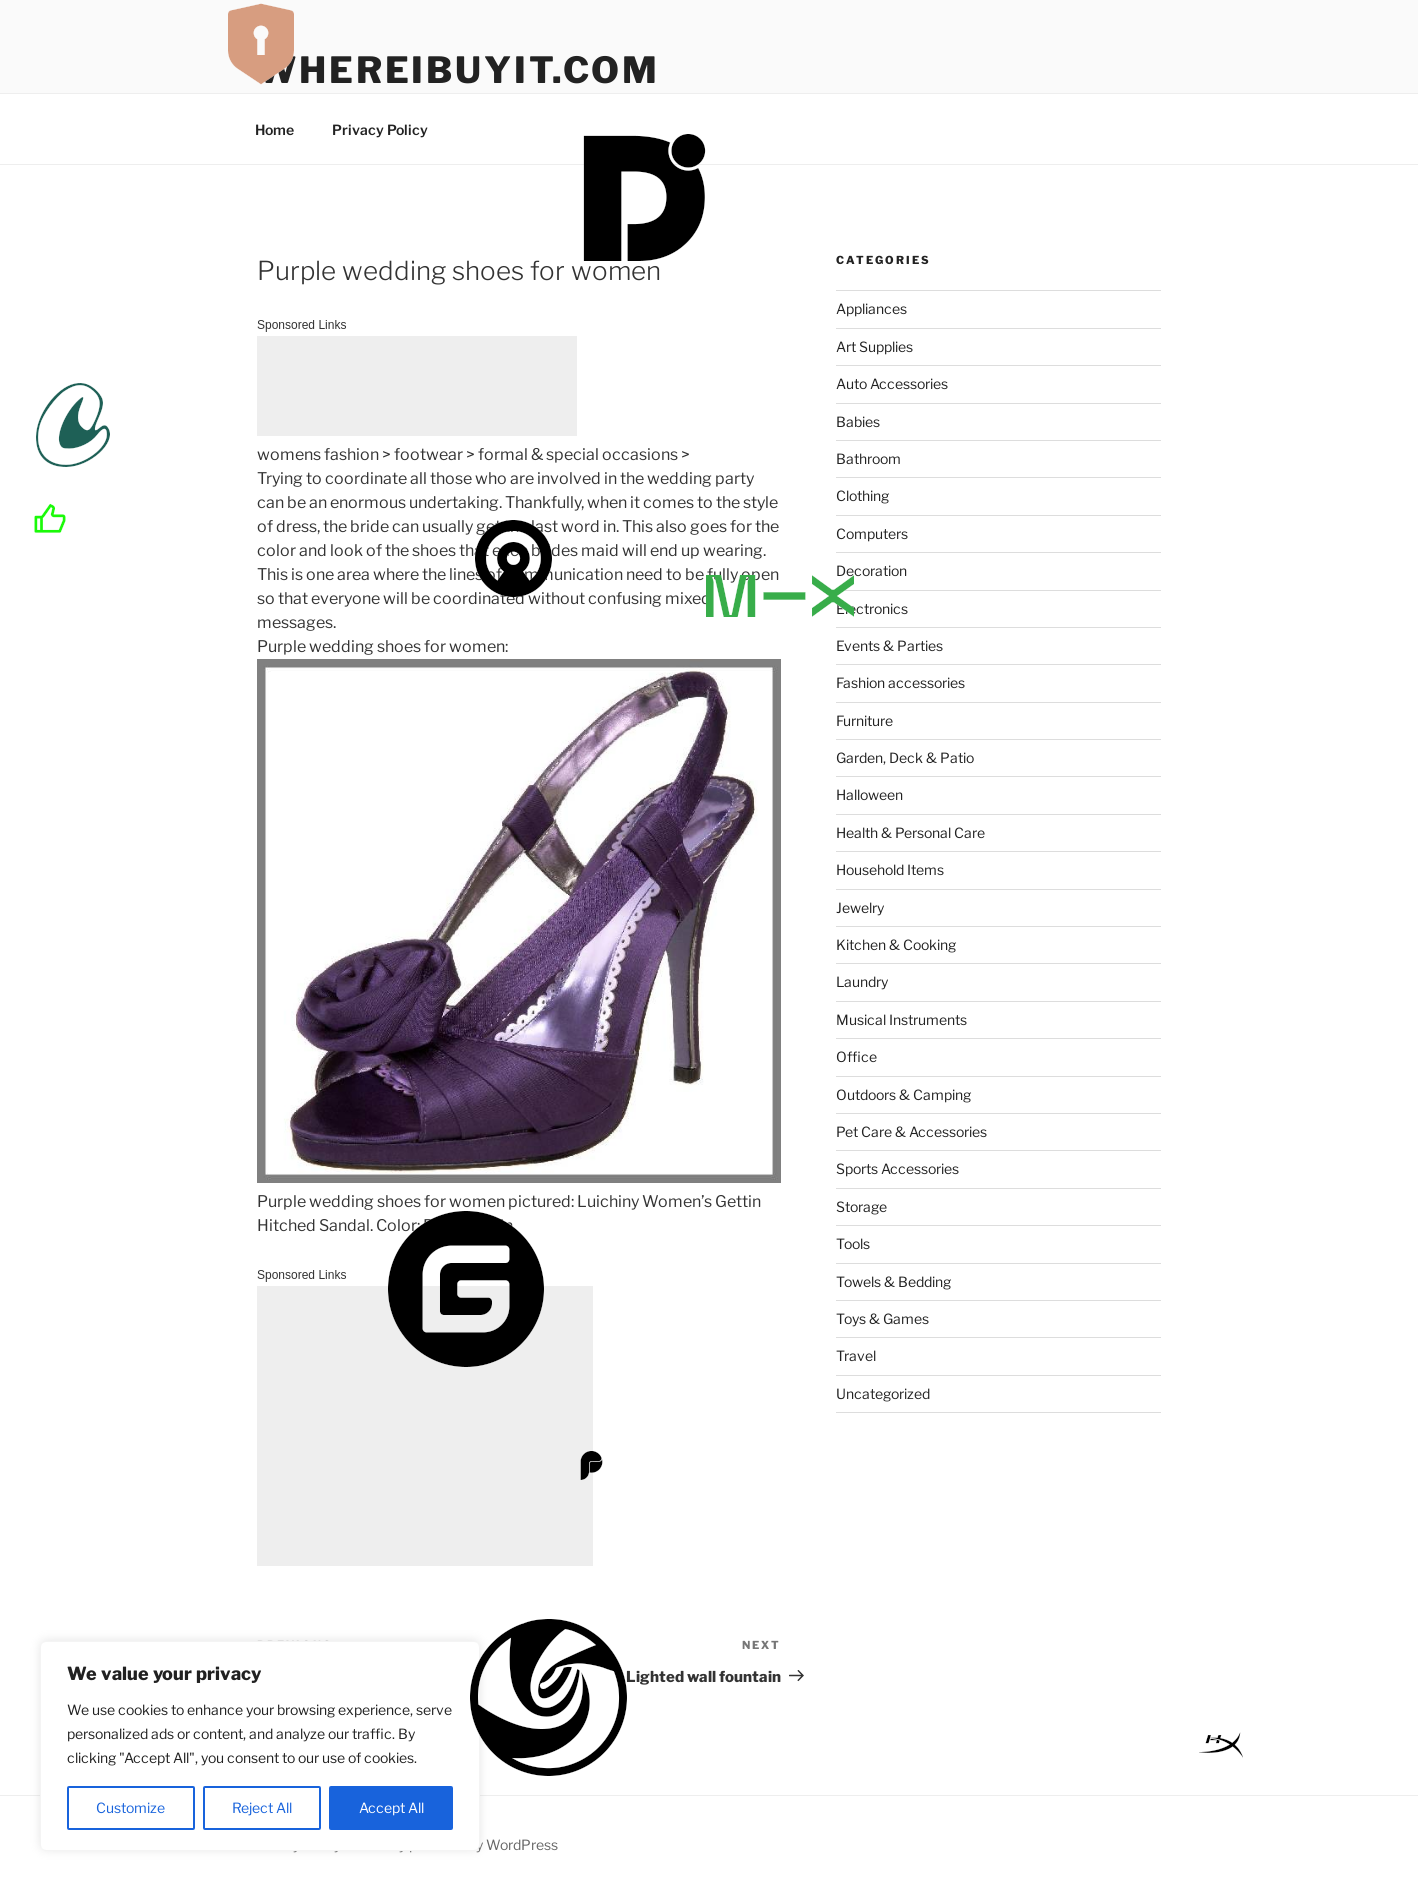 The height and width of the screenshot is (1891, 1418). Describe the element at coordinates (780, 596) in the screenshot. I see `open mixcloud app` at that location.